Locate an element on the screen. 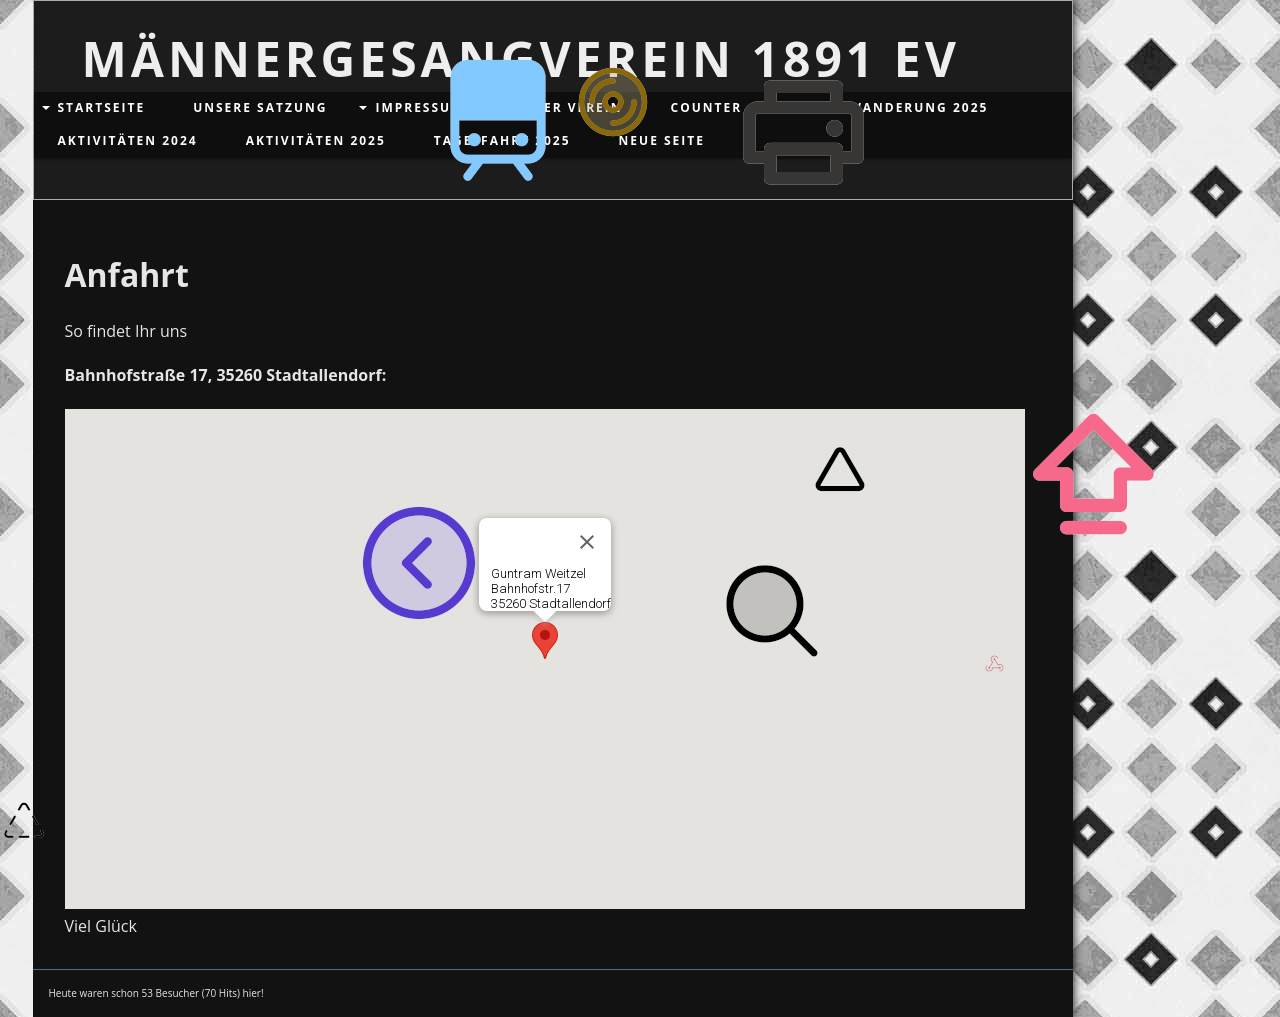 Image resolution: width=1280 pixels, height=1017 pixels. indicates incomplete or pending status is located at coordinates (24, 821).